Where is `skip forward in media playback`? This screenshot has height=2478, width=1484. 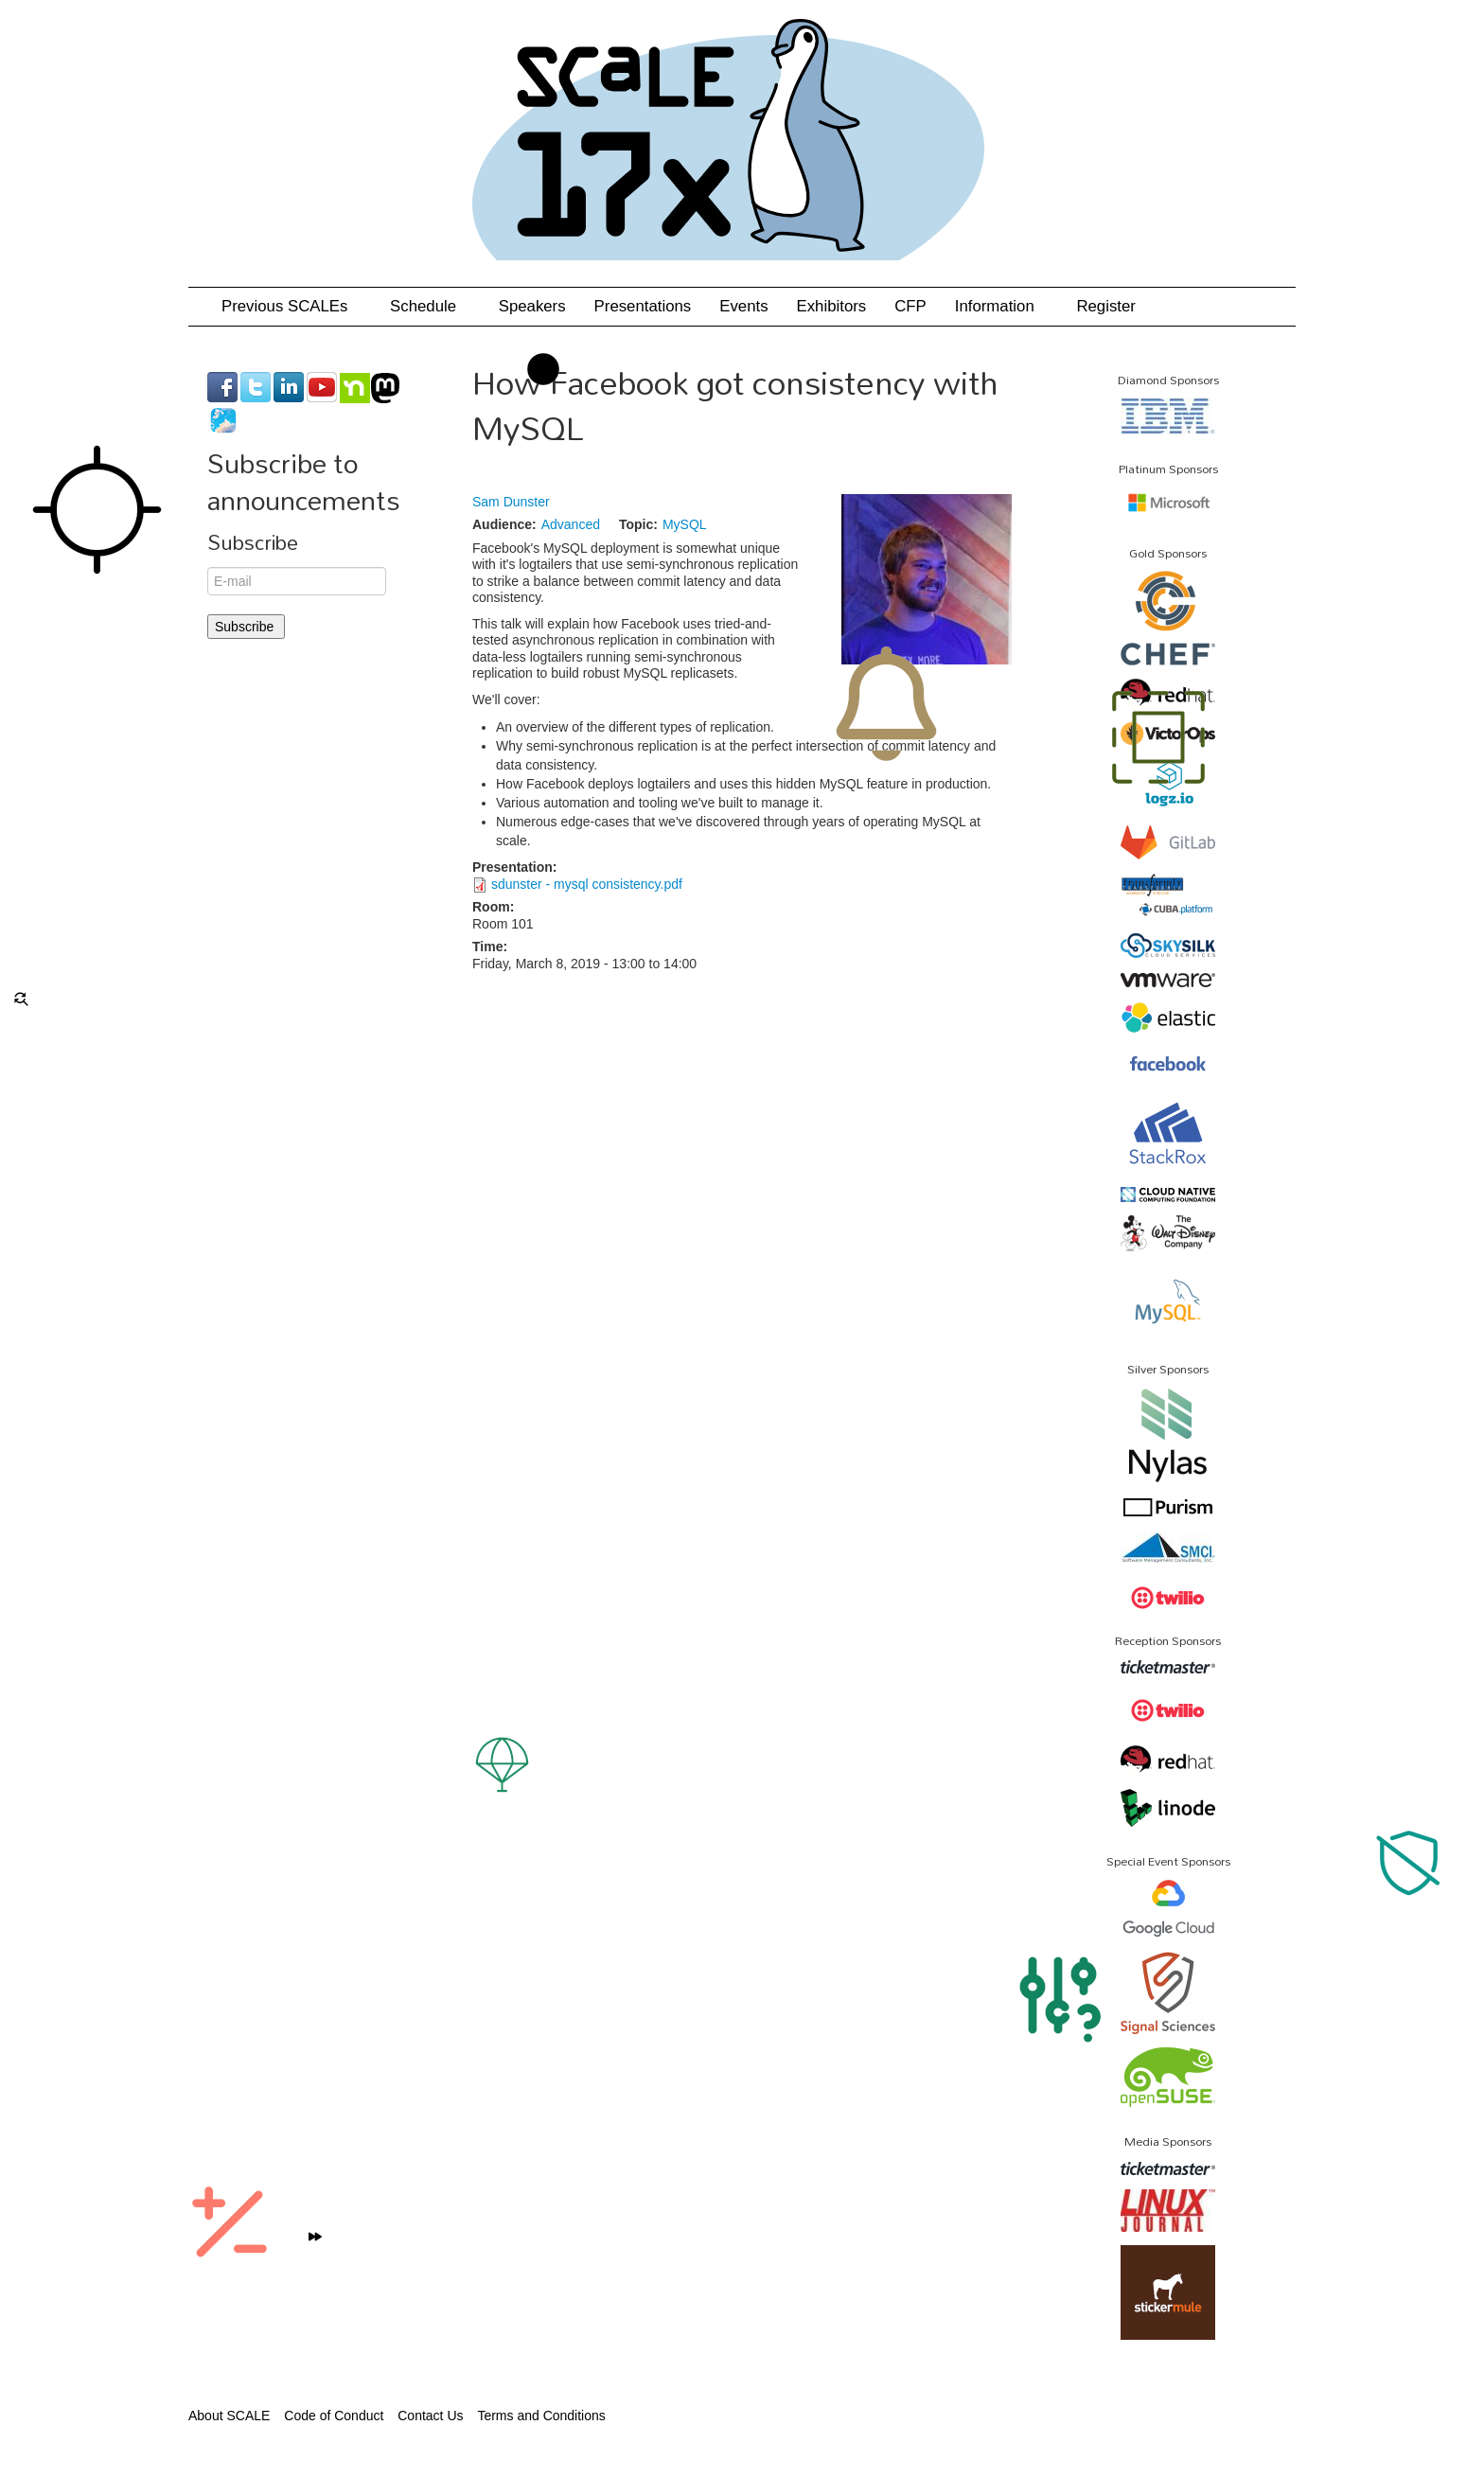
skip forward in media playback is located at coordinates (314, 2237).